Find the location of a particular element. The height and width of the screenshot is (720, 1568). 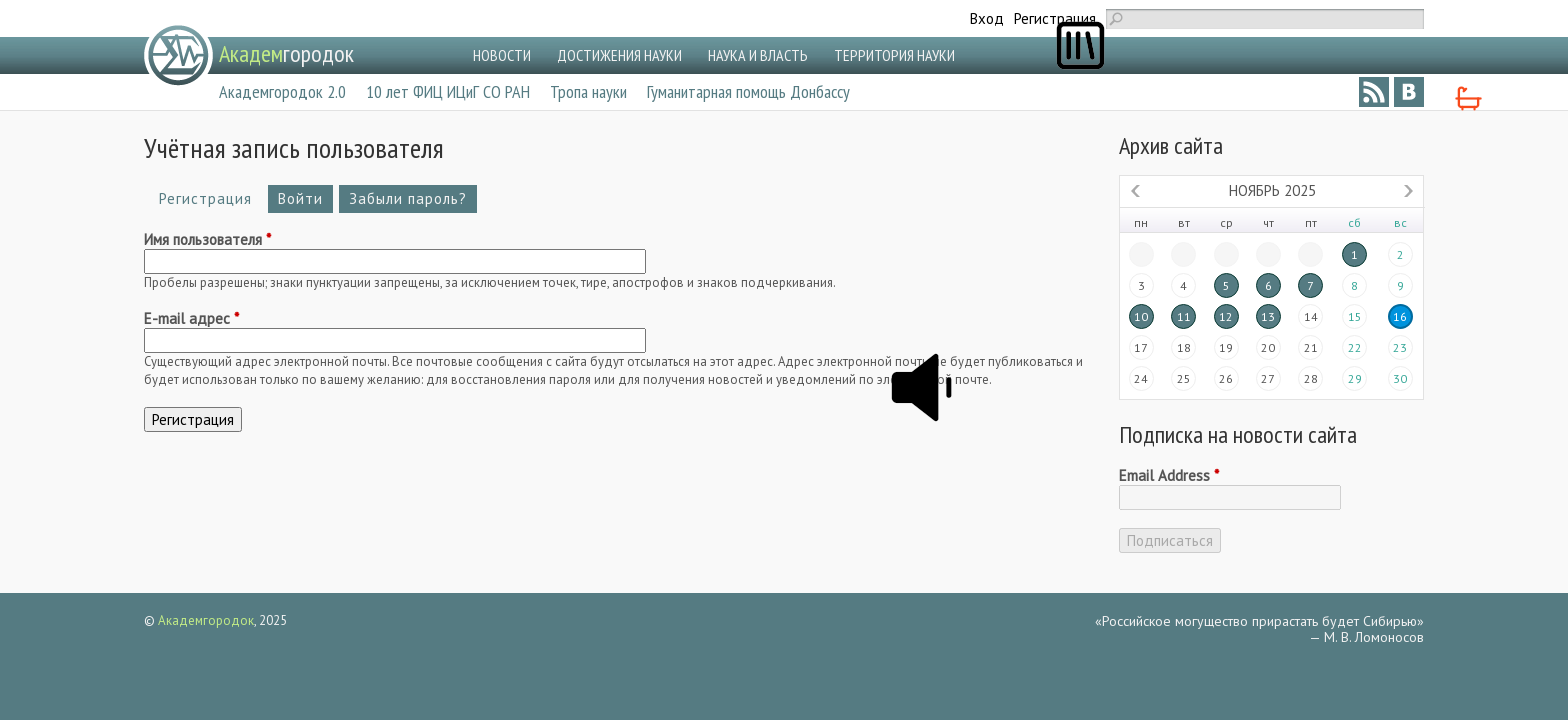

bathroom amenity indicator is located at coordinates (1468, 98).